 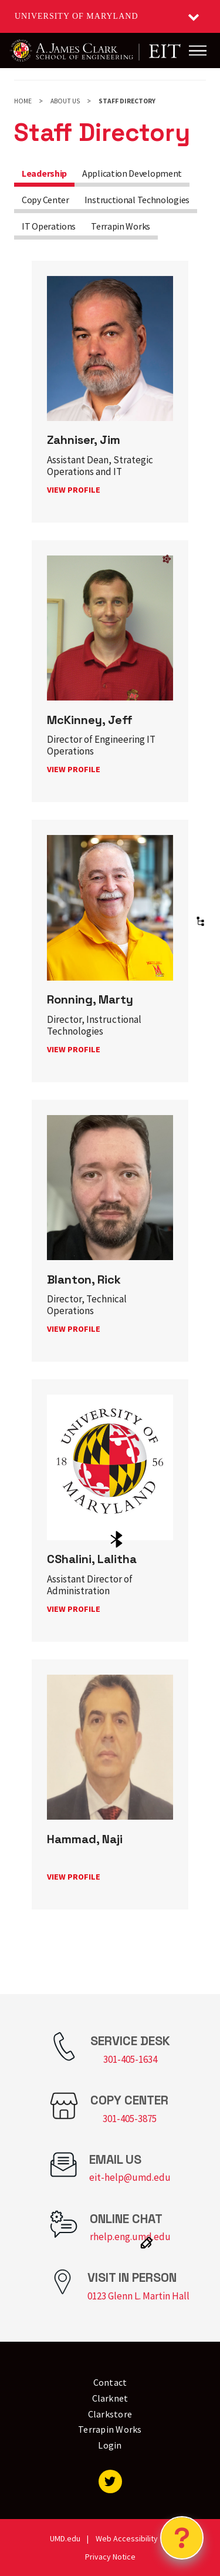 I want to click on connect to the fediverse network, so click(x=167, y=559).